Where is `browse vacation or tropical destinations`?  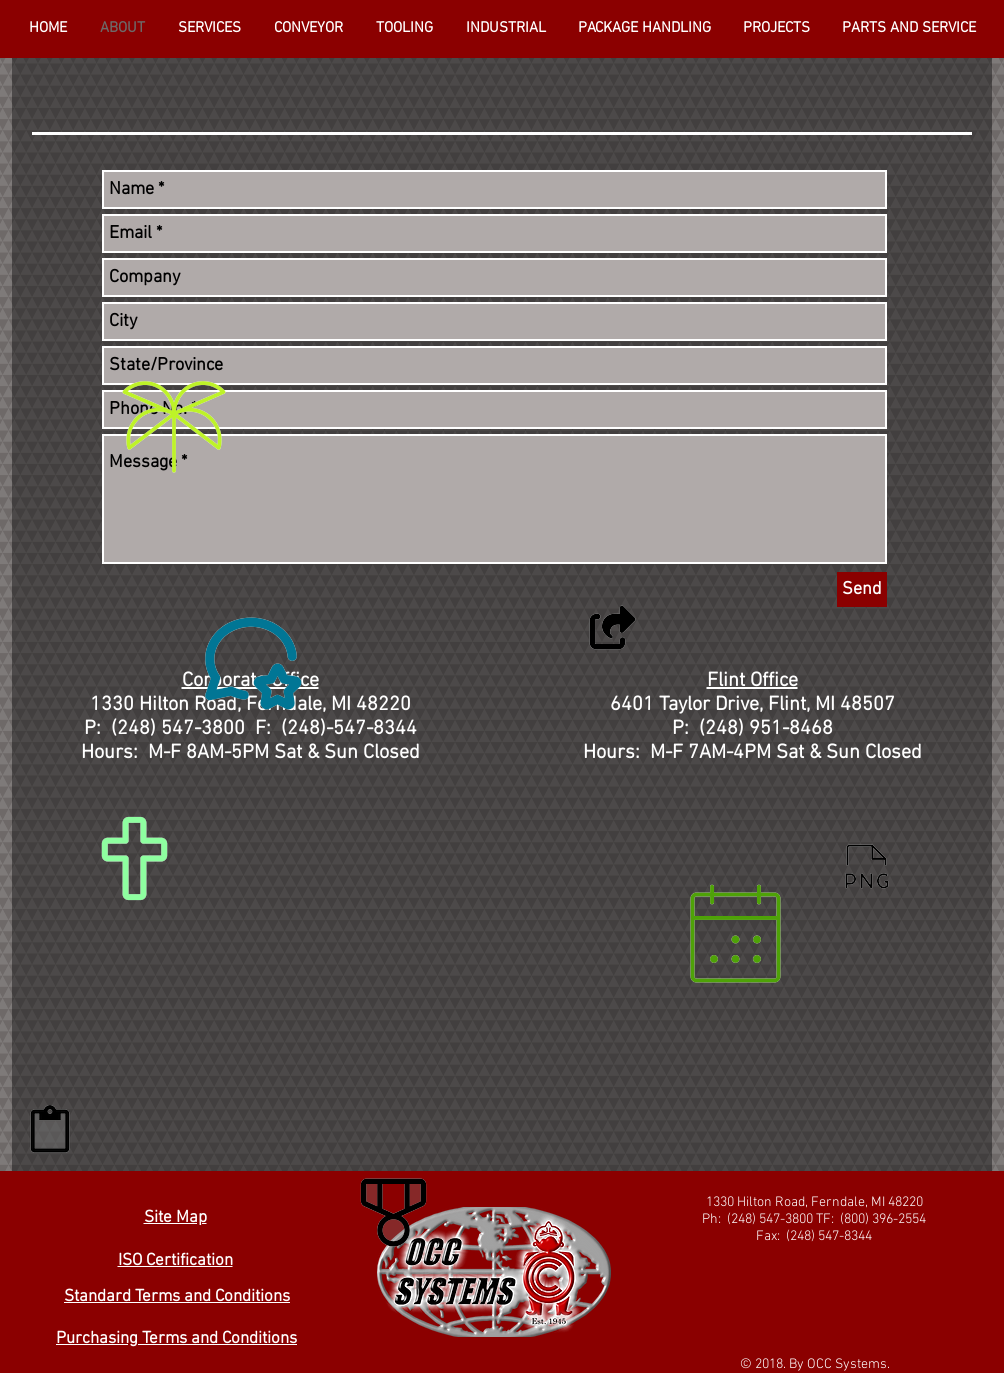 browse vacation or tropical destinations is located at coordinates (174, 425).